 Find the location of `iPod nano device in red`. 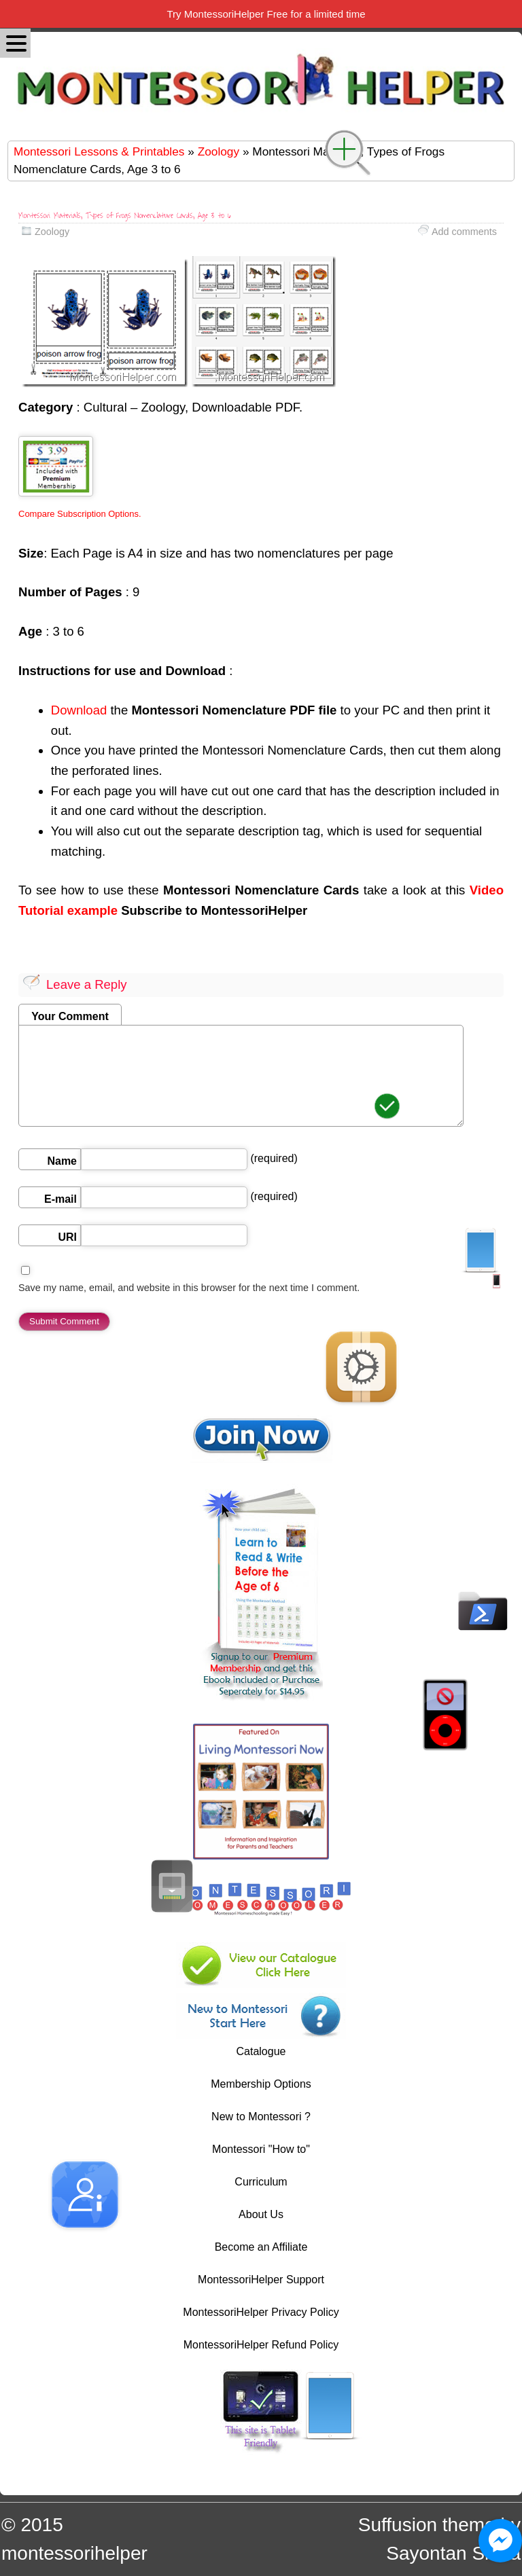

iPod nano device in red is located at coordinates (496, 1281).